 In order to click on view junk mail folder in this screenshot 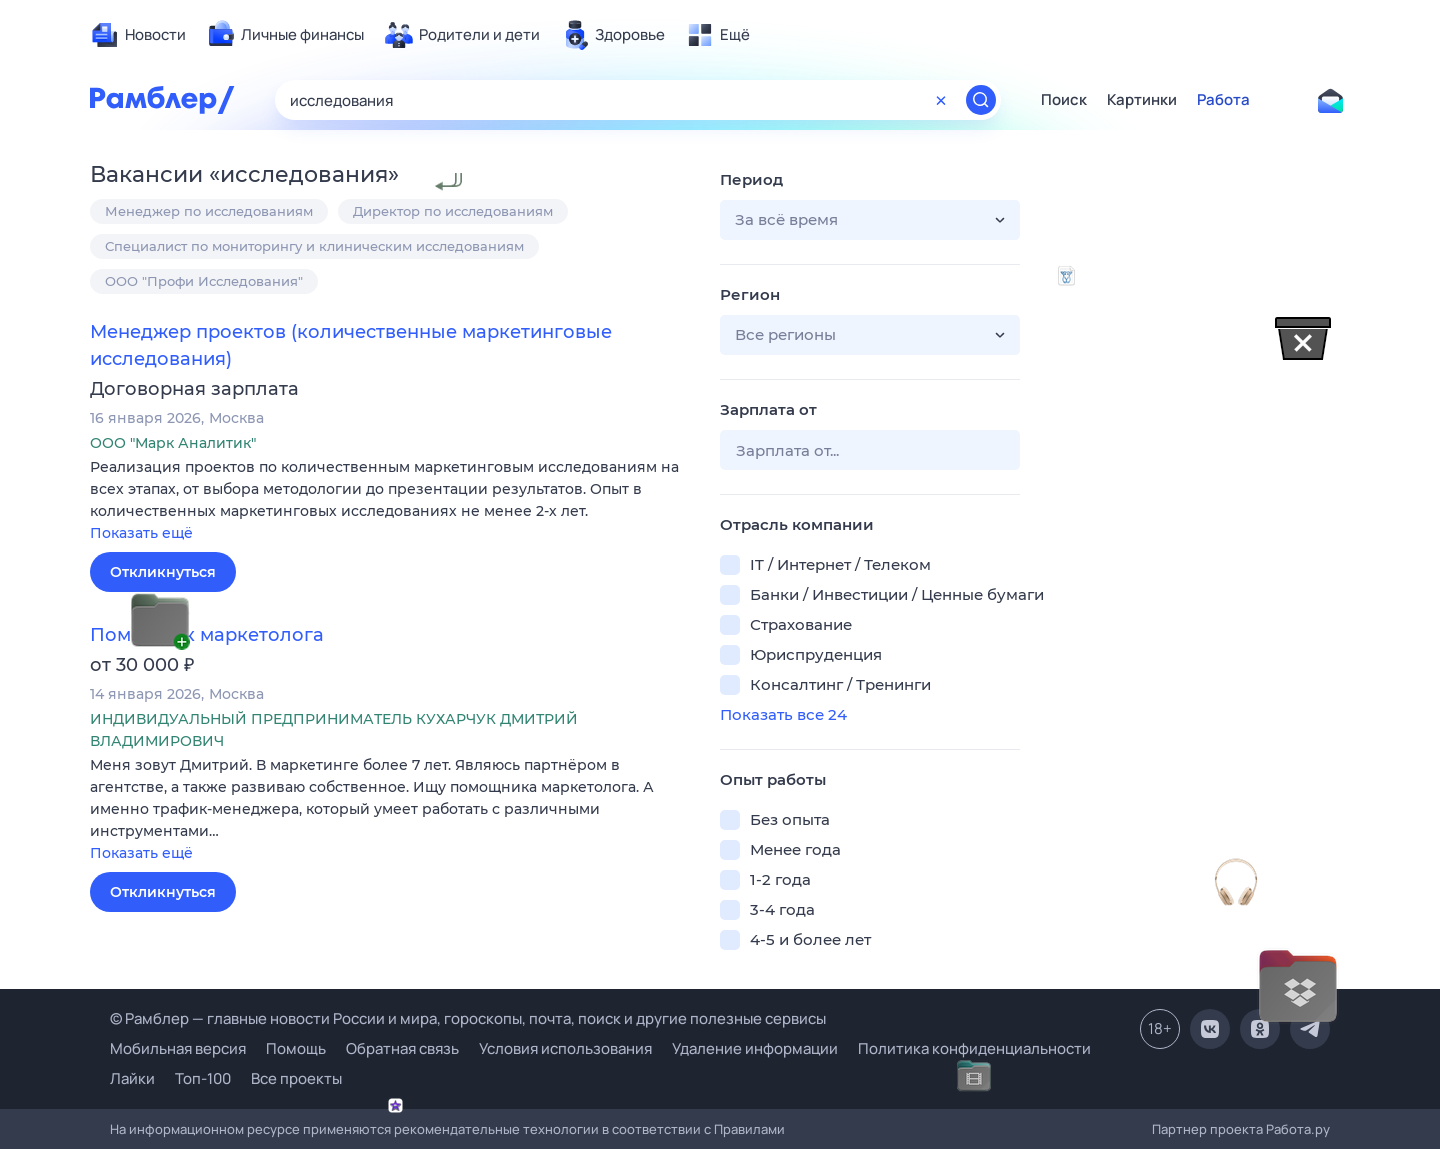, I will do `click(1303, 336)`.